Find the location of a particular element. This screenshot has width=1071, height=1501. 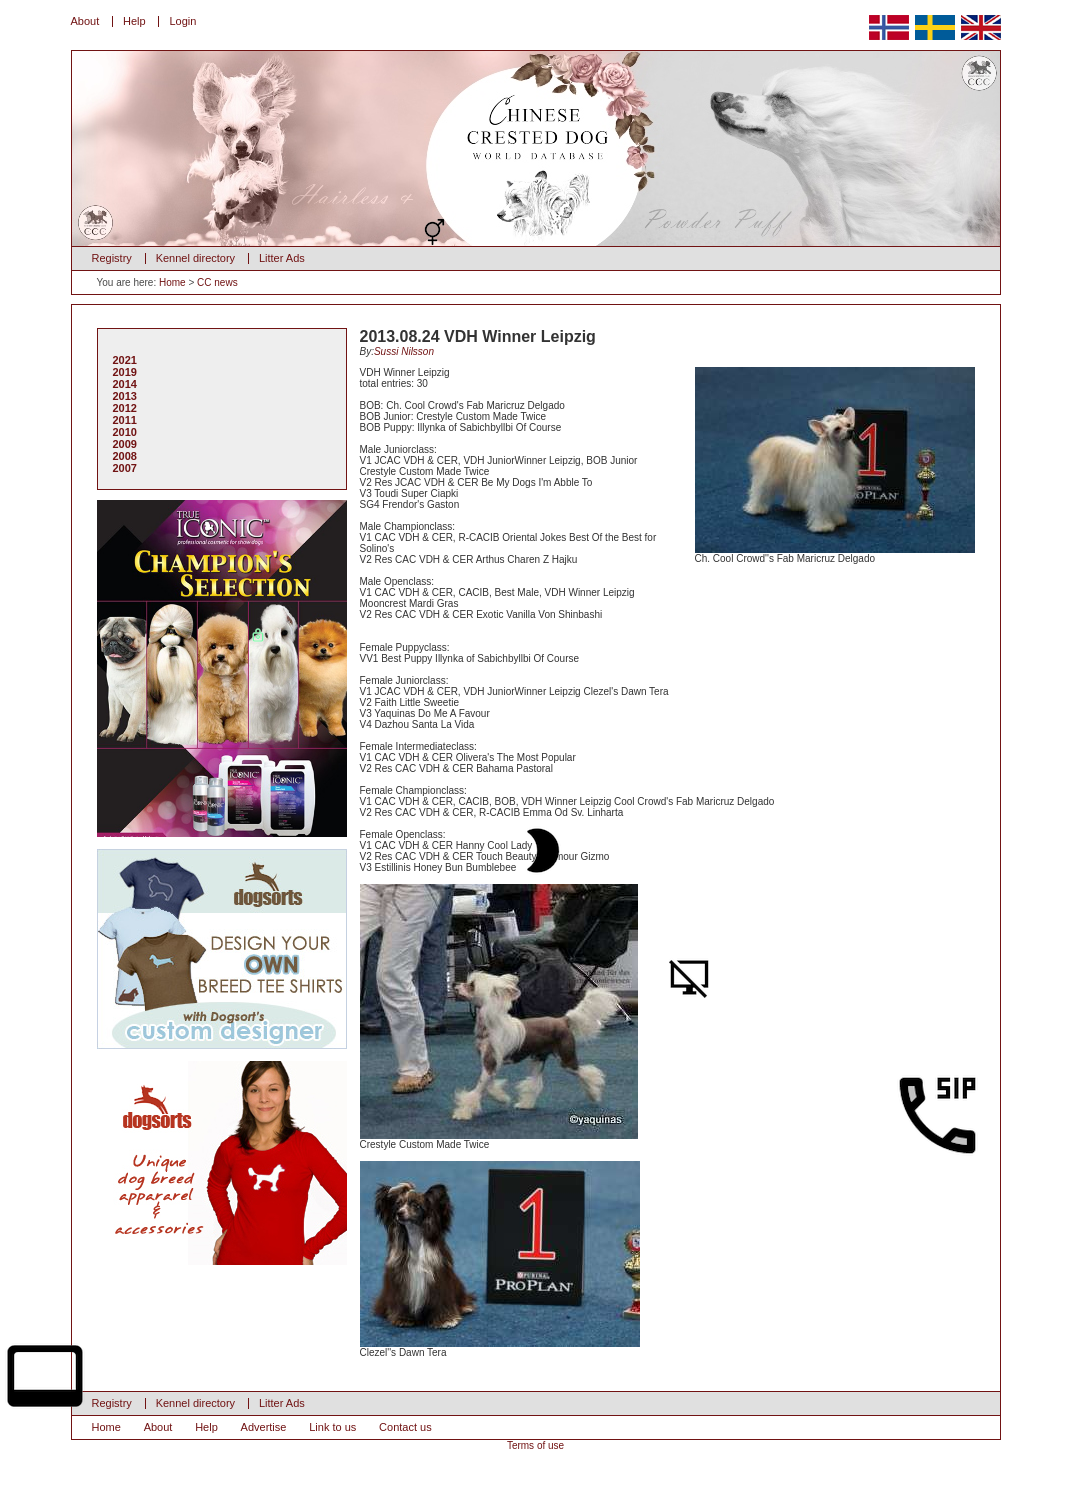

indicates intersex gender identity is located at coordinates (433, 231).